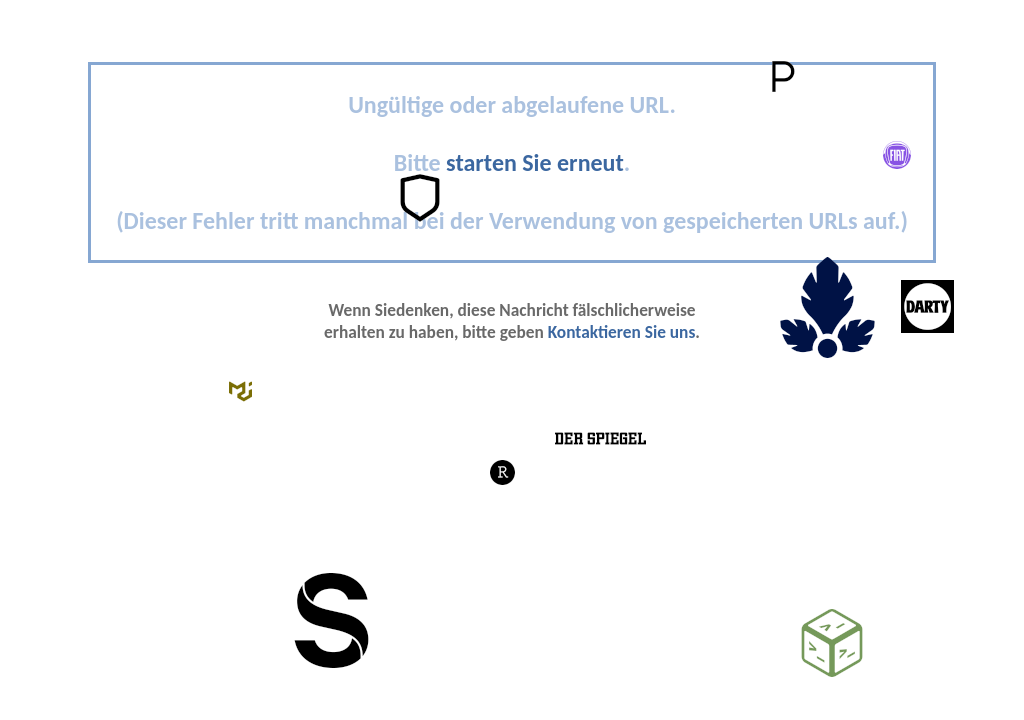  What do you see at coordinates (927, 306) in the screenshot?
I see `Darty retail store app or website` at bounding box center [927, 306].